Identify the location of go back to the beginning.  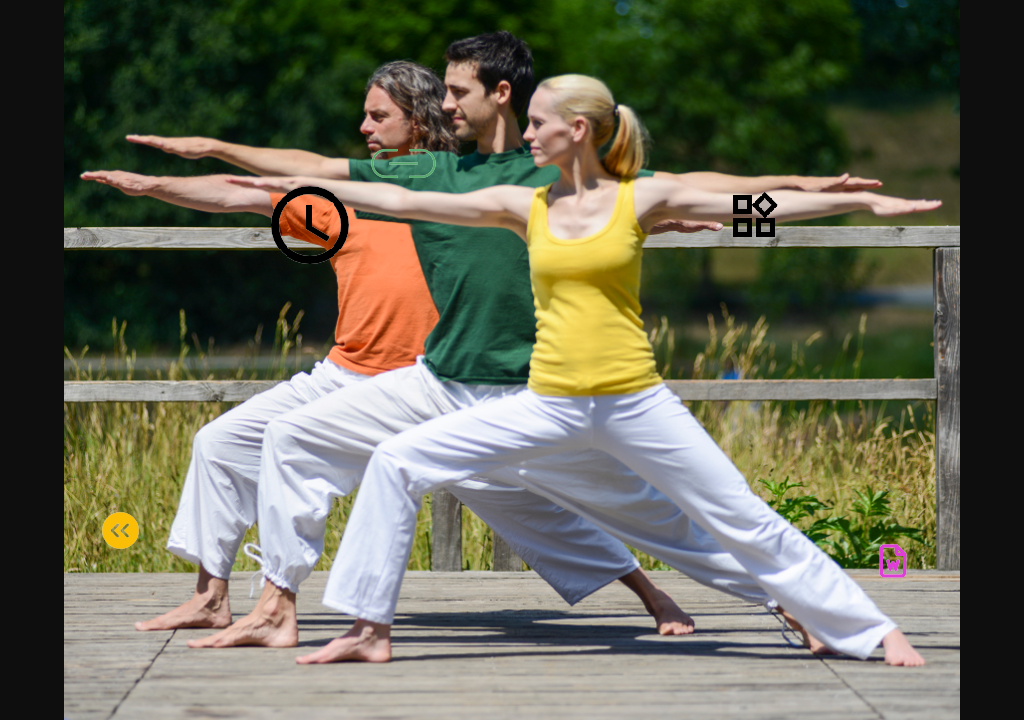
(120, 530).